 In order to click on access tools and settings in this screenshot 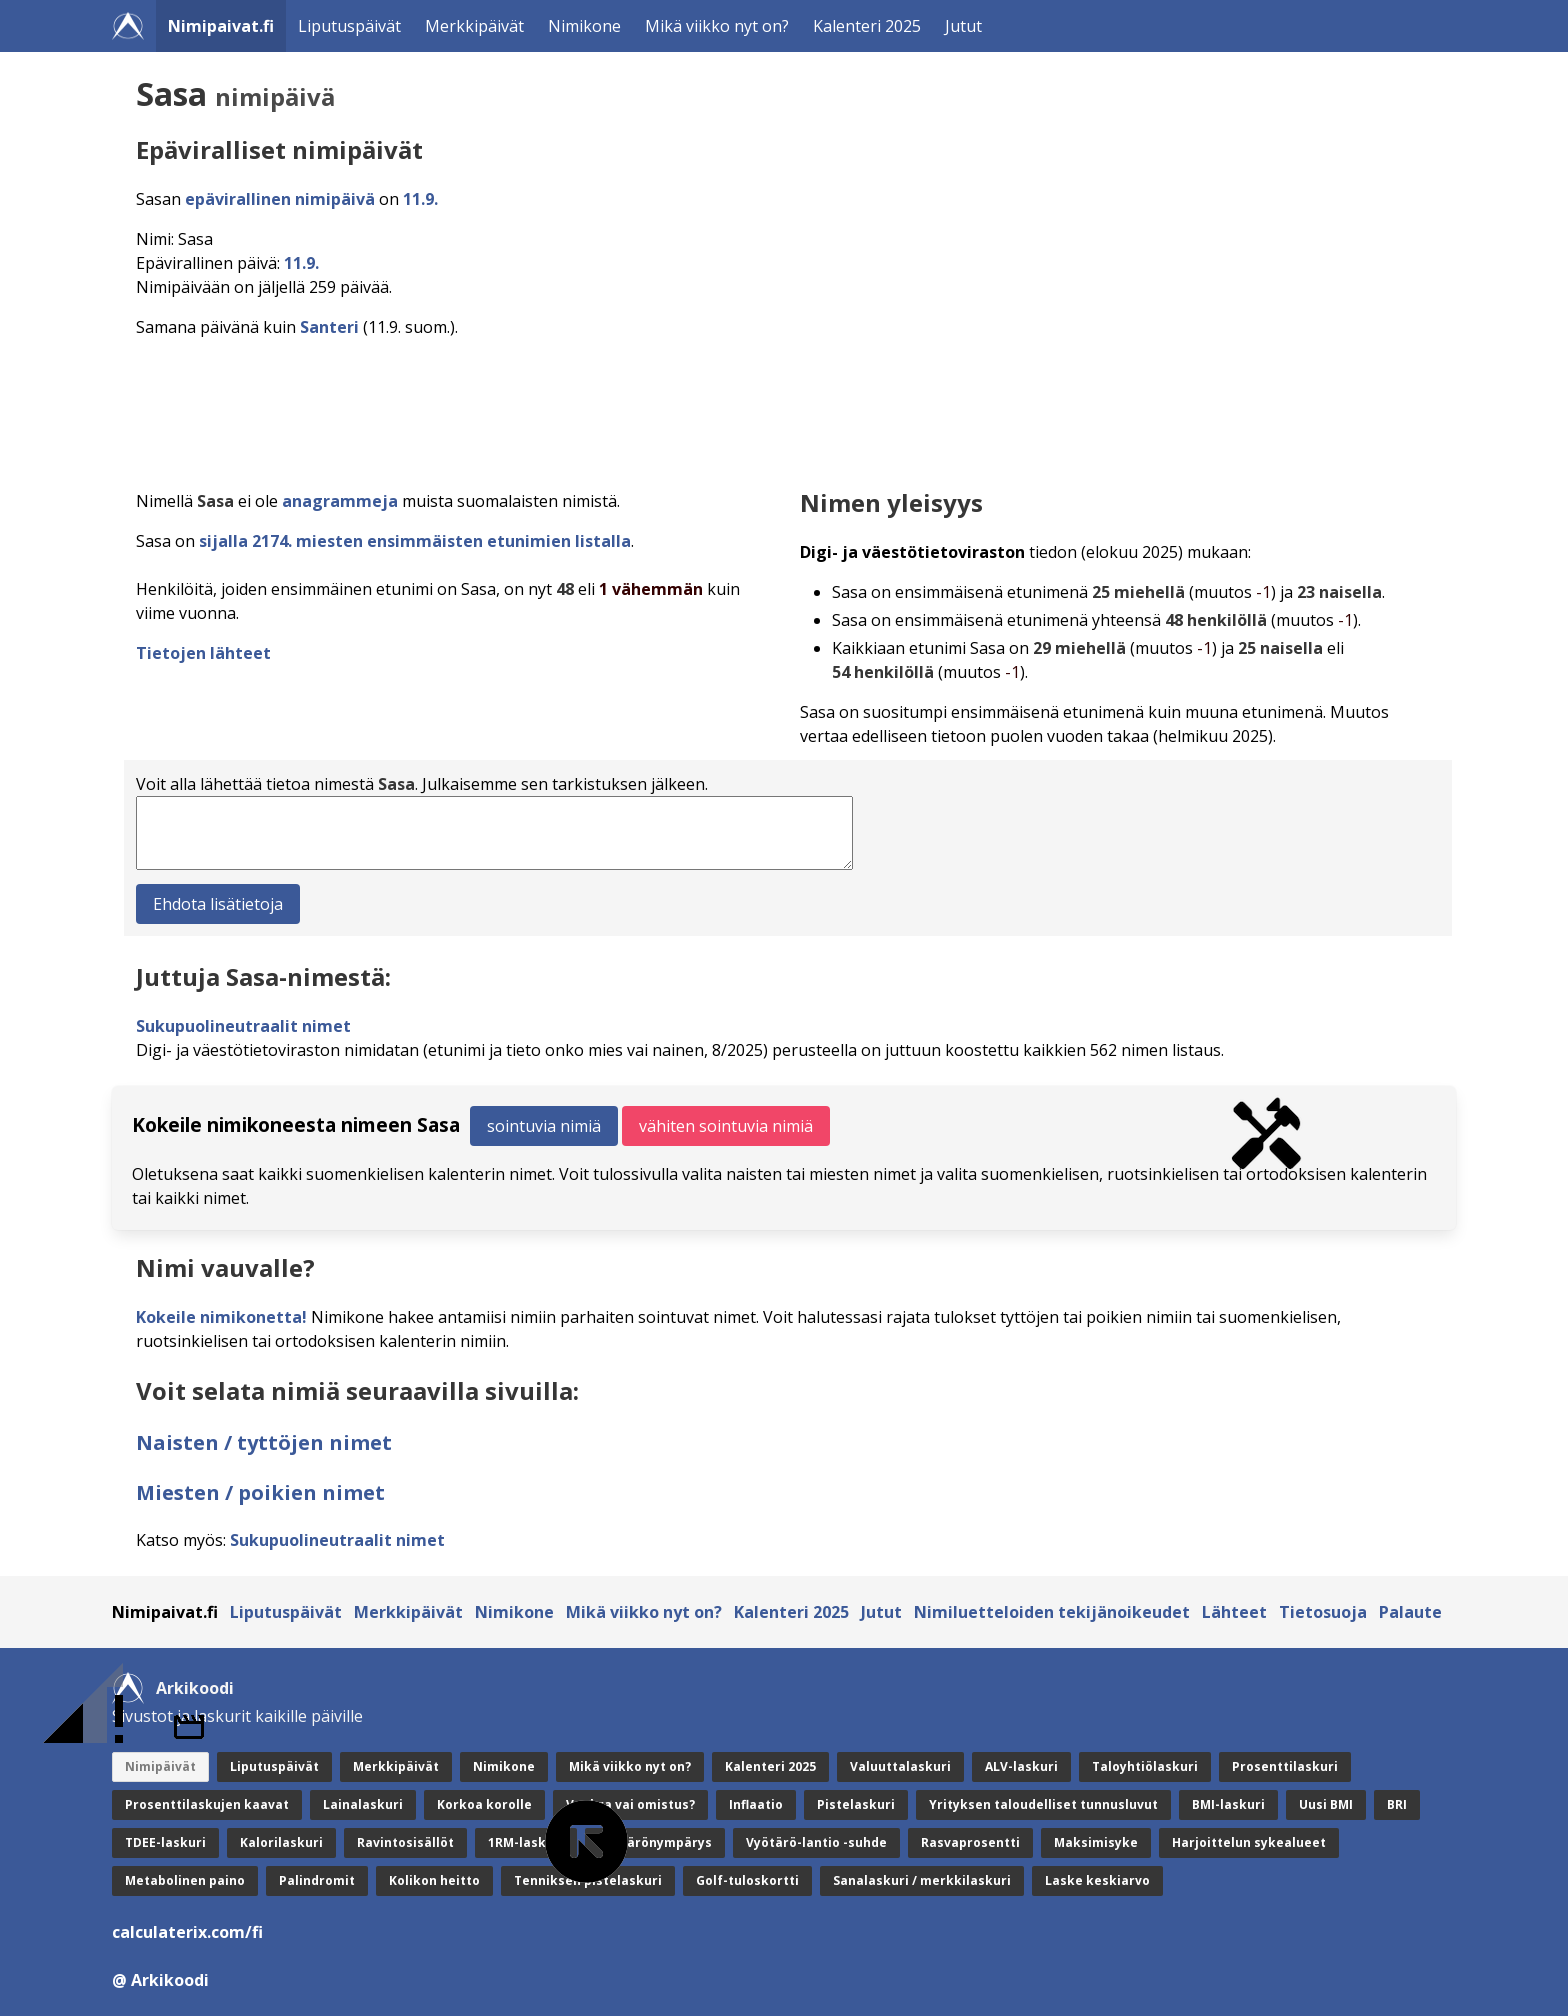, I will do `click(1266, 1134)`.